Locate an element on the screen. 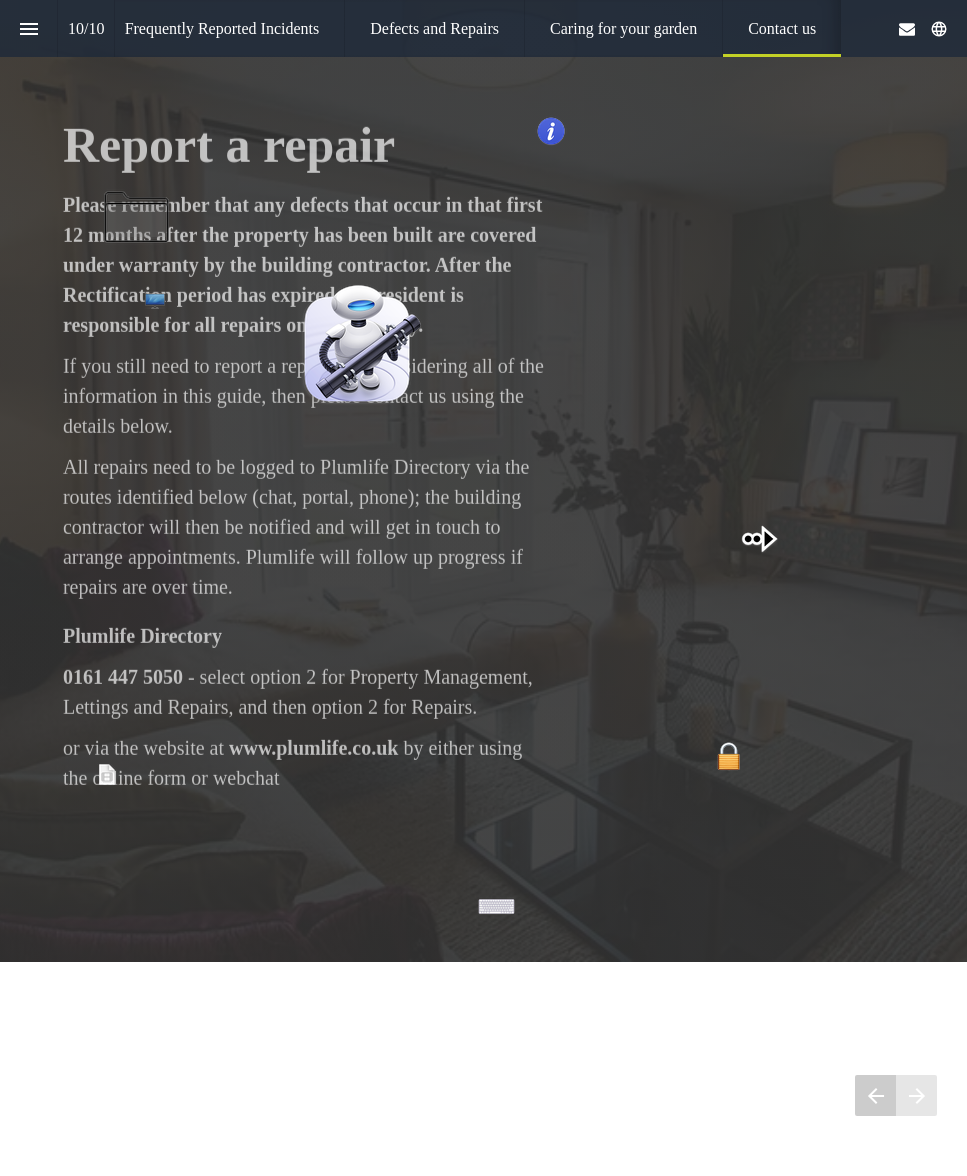 The image size is (967, 1176). open Automator to create automated workflows is located at coordinates (357, 349).